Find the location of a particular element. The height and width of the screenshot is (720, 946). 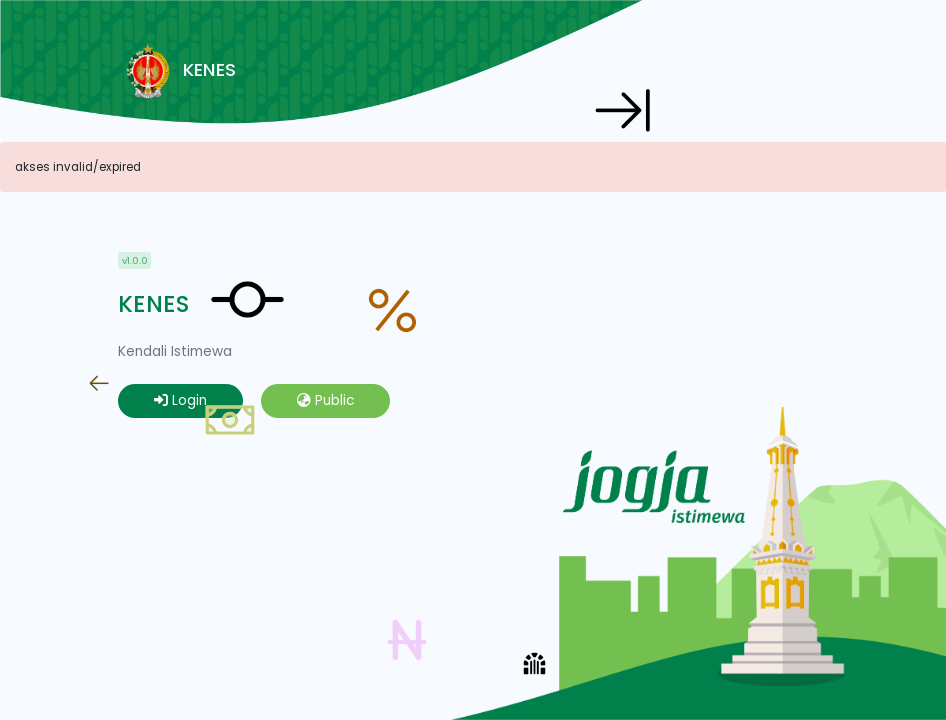

move content to the next tab stop is located at coordinates (624, 111).